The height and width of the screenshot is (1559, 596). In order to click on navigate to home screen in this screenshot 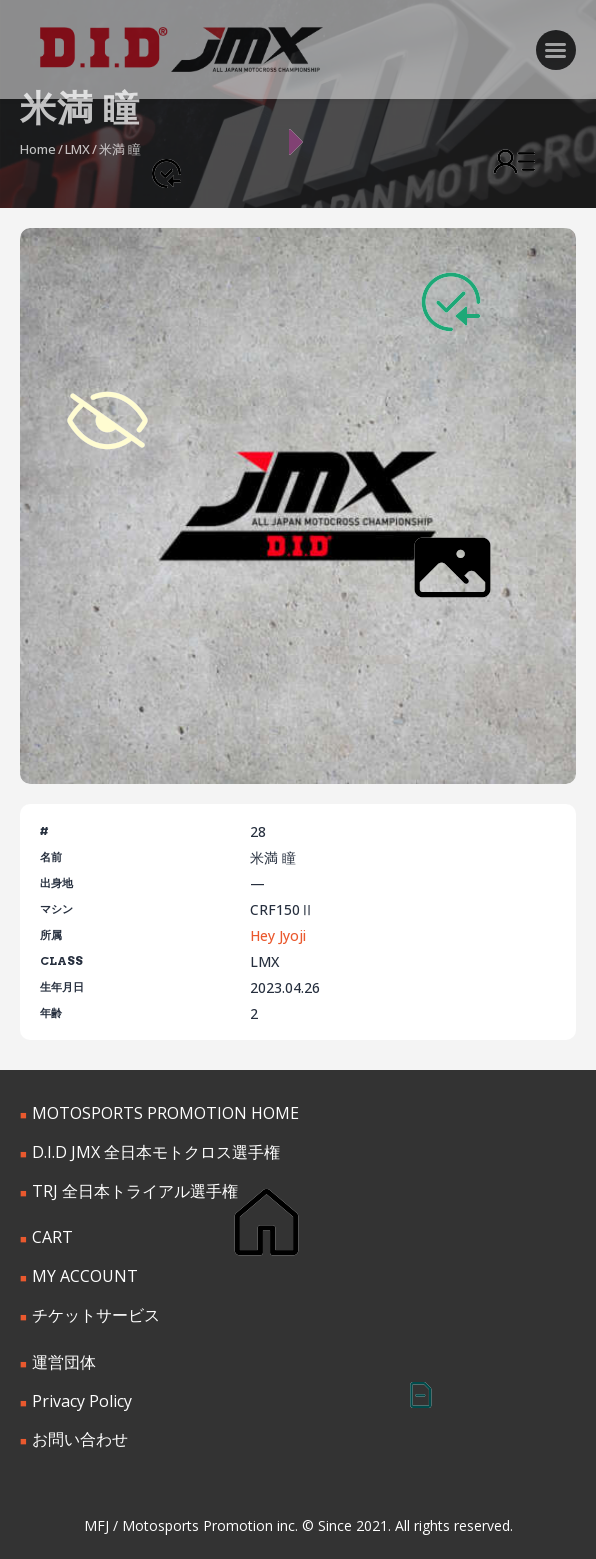, I will do `click(266, 1223)`.